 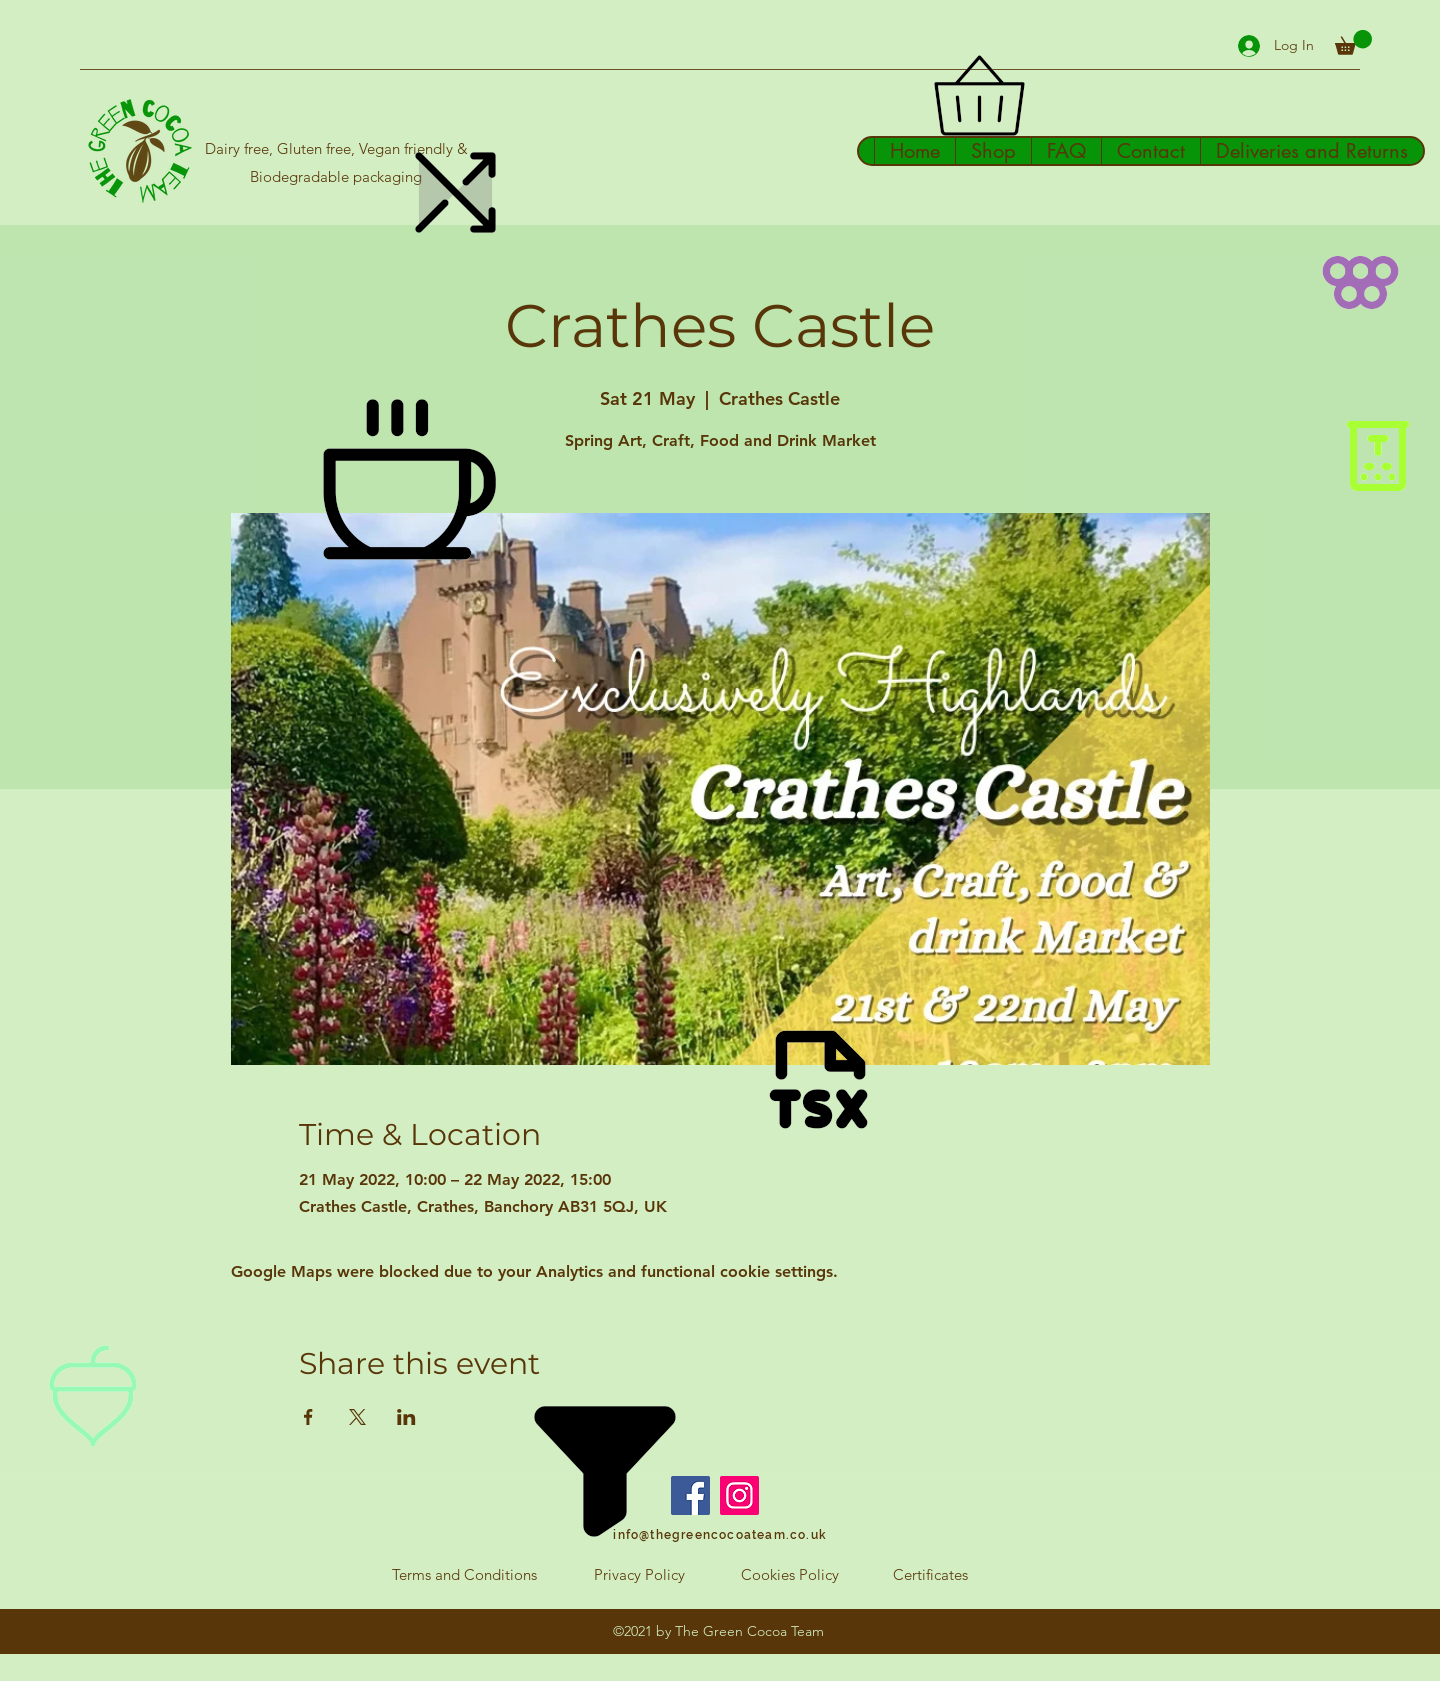 I want to click on find nearby coffee shops, so click(x=403, y=485).